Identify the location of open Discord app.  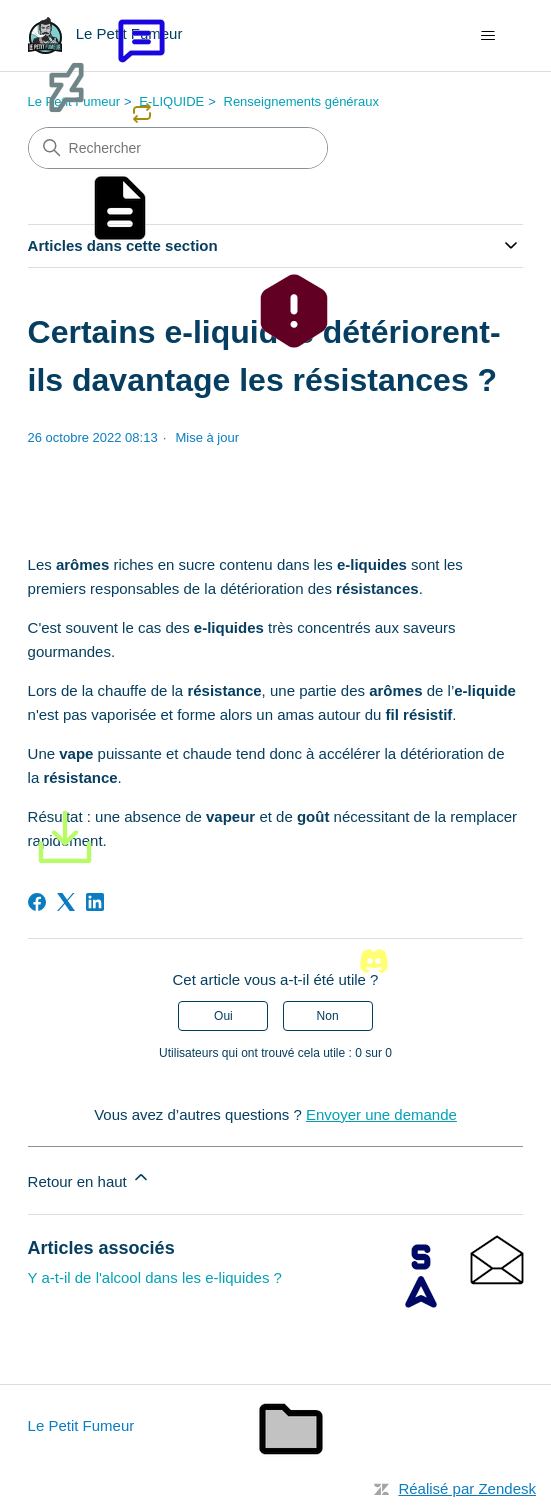
(374, 961).